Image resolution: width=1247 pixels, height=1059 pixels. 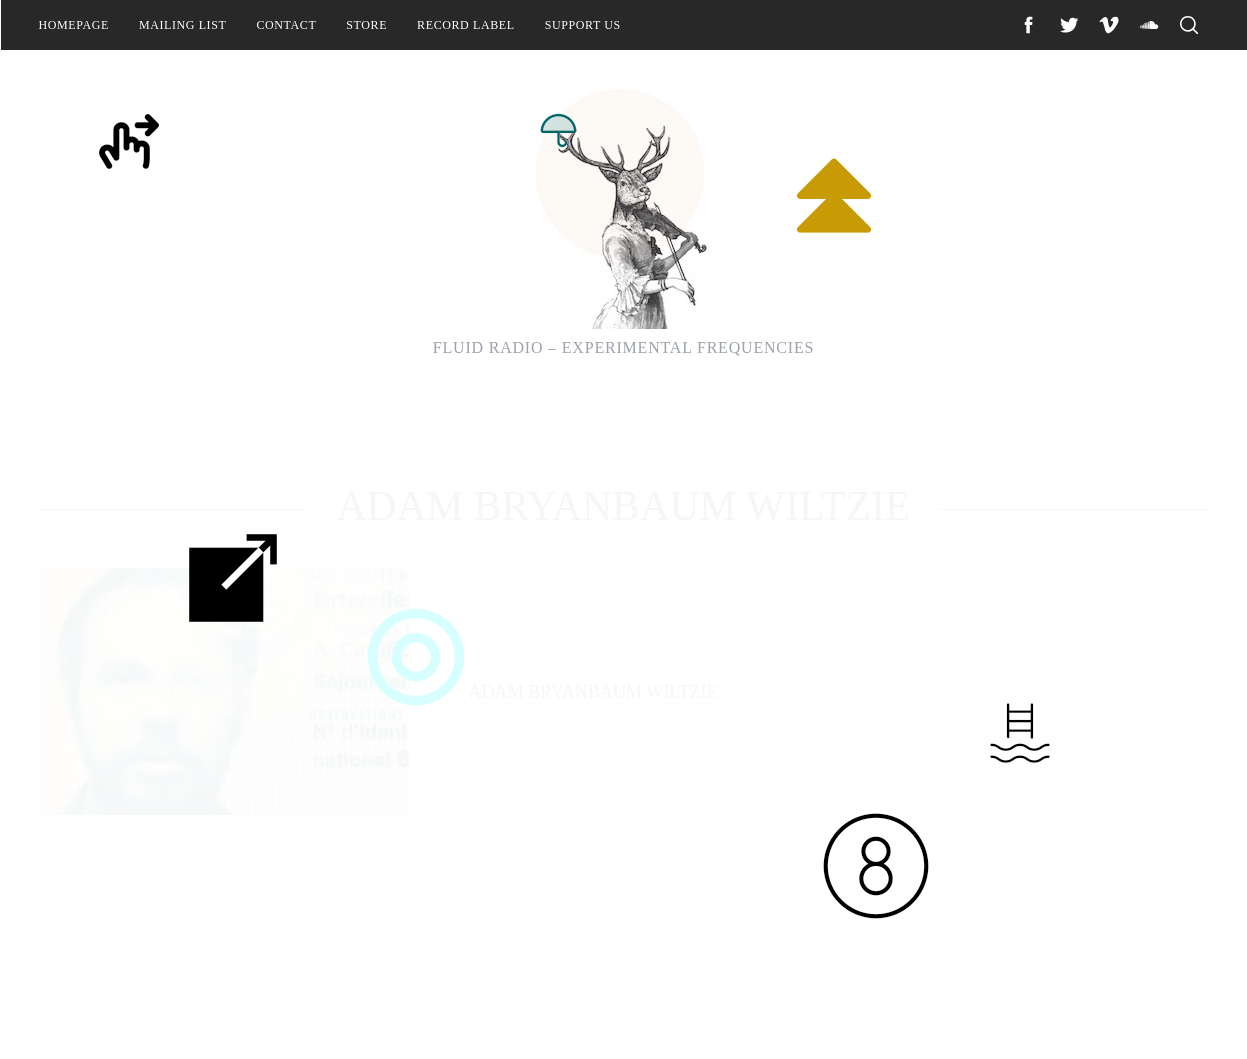 I want to click on indicates weather protection or rain forecast, so click(x=558, y=130).